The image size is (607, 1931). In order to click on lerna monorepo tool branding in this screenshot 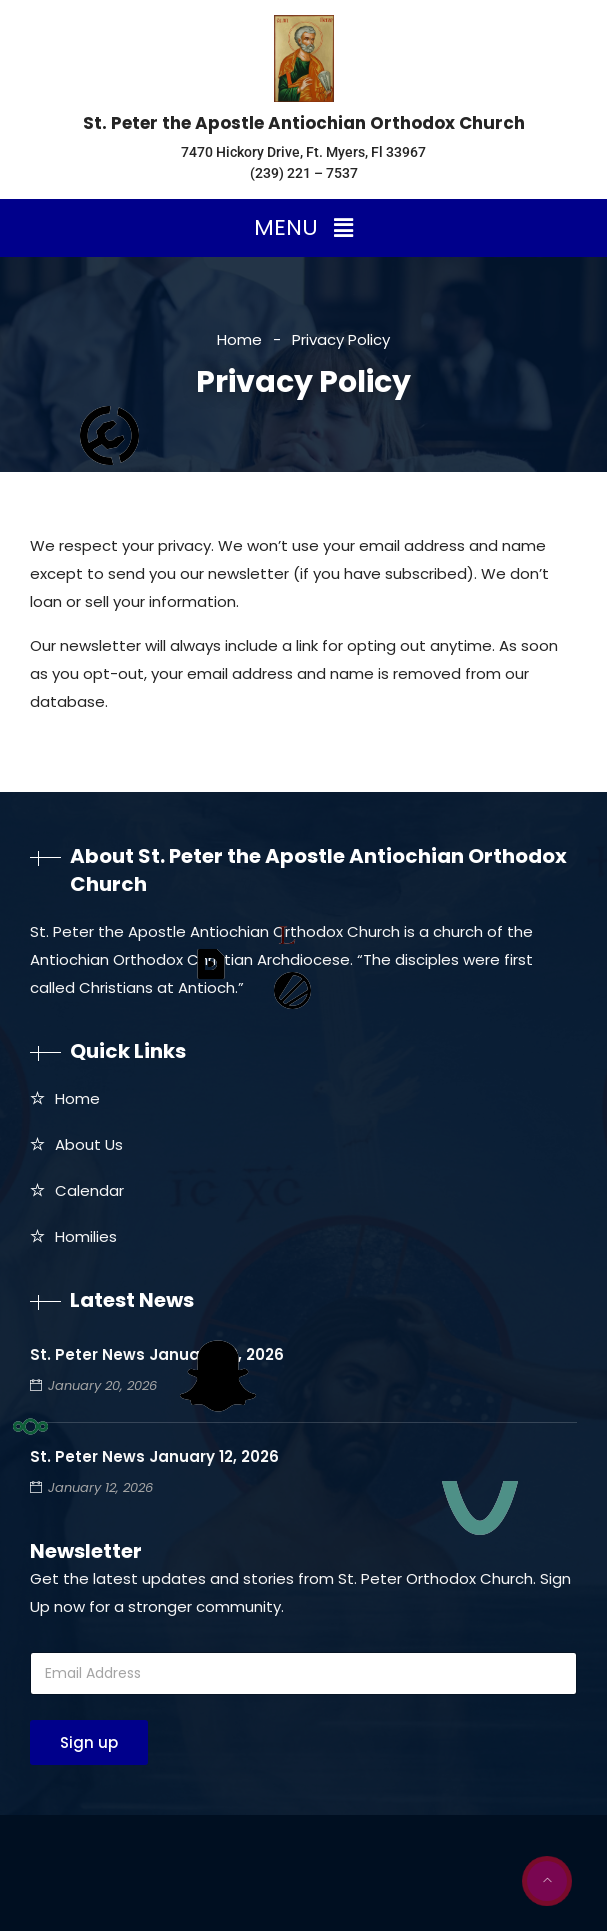, I will do `click(287, 935)`.